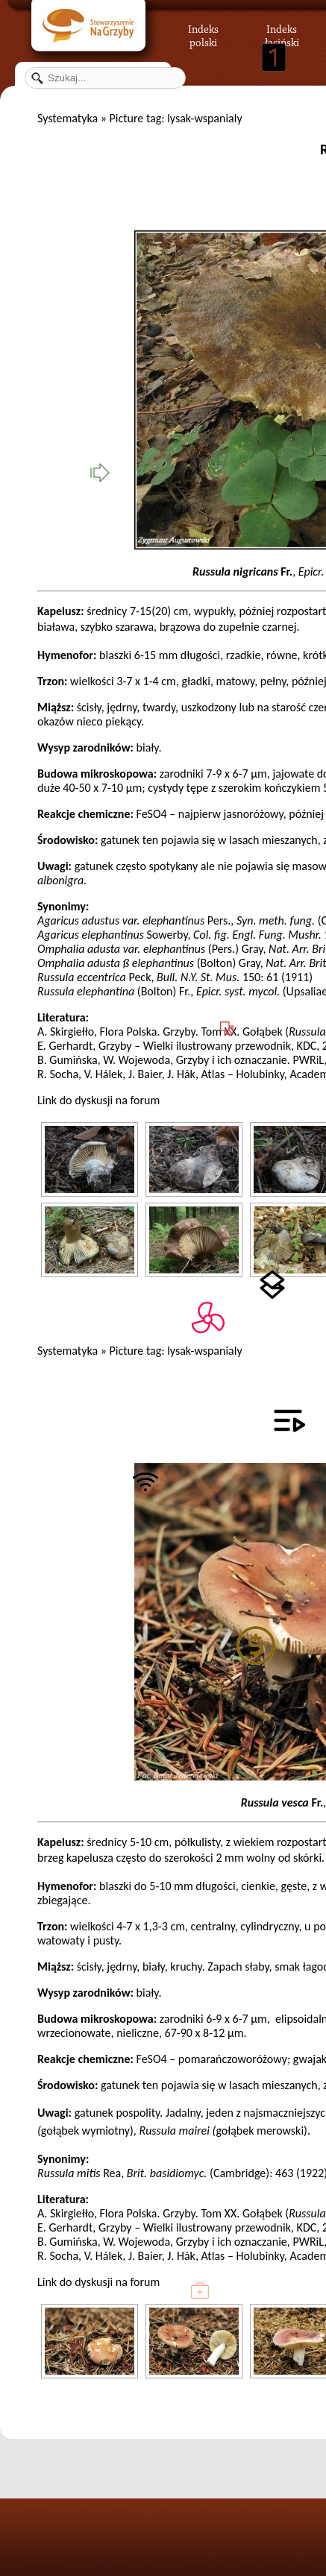 This screenshot has height=2576, width=326. Describe the element at coordinates (145, 1481) in the screenshot. I see `indicates strong wifi signal strength` at that location.